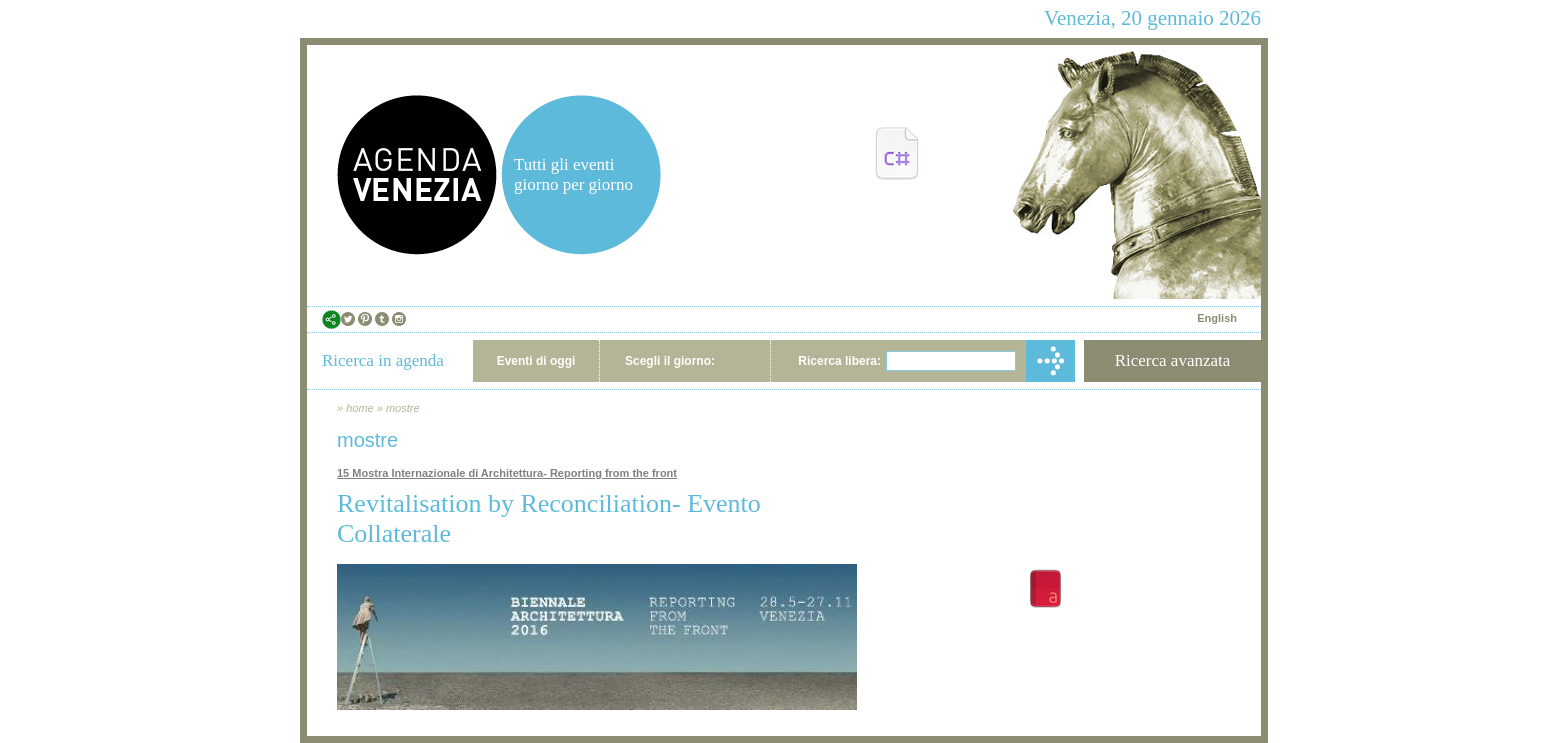  What do you see at coordinates (1045, 588) in the screenshot?
I see `open the dictionary app` at bounding box center [1045, 588].